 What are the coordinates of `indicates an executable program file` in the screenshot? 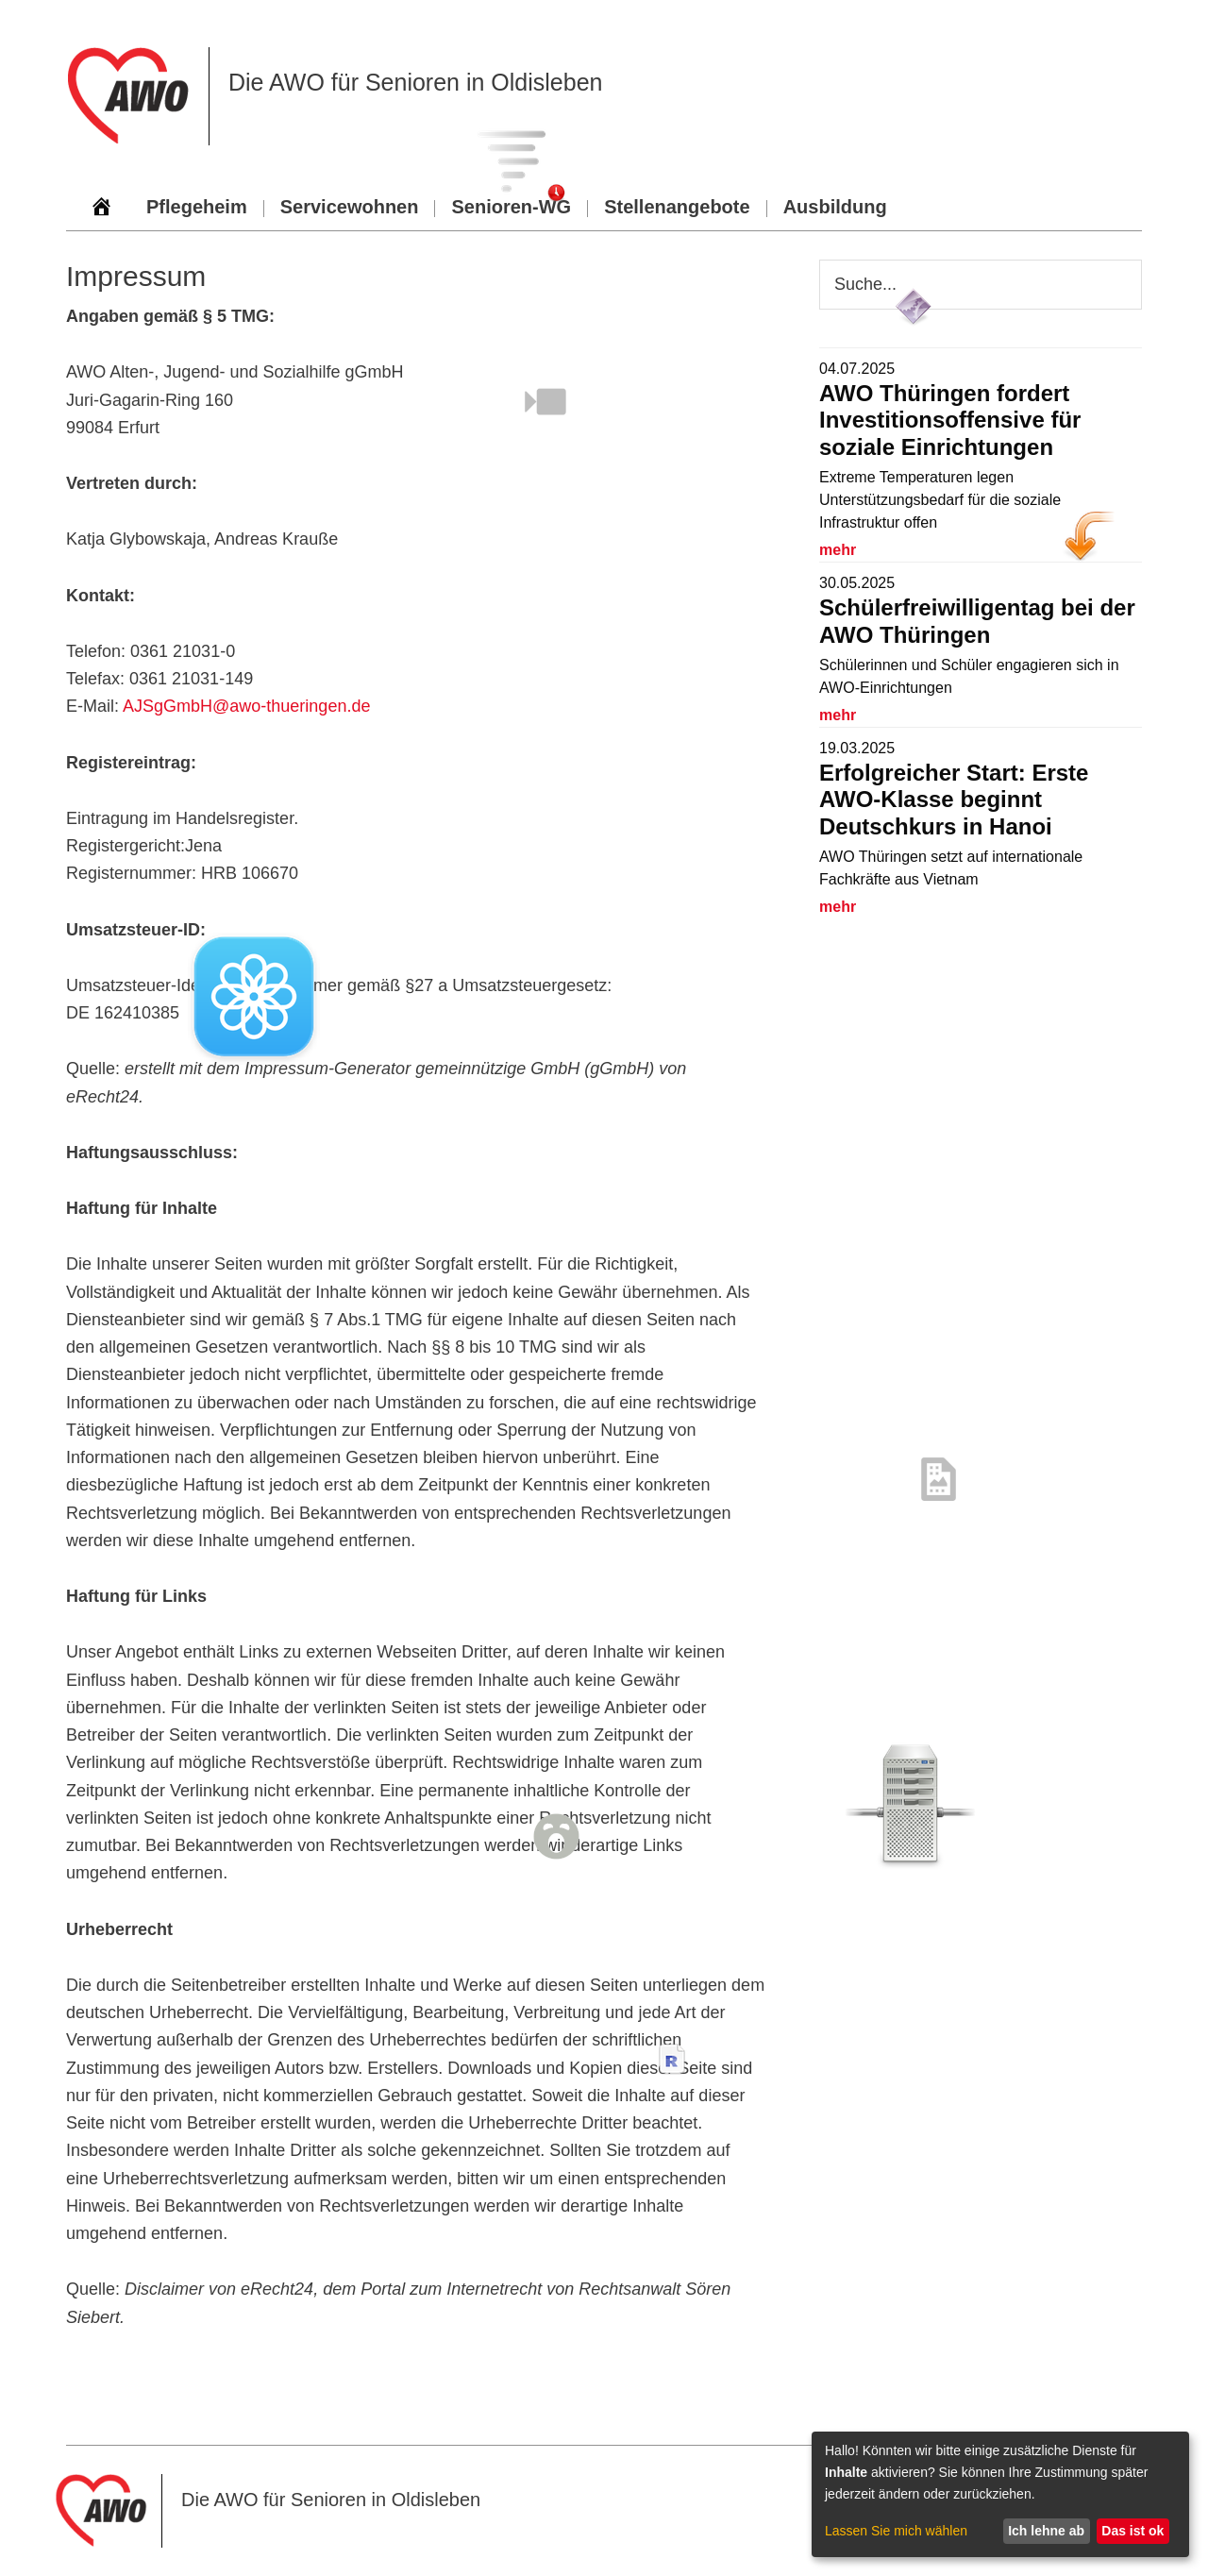 It's located at (914, 307).